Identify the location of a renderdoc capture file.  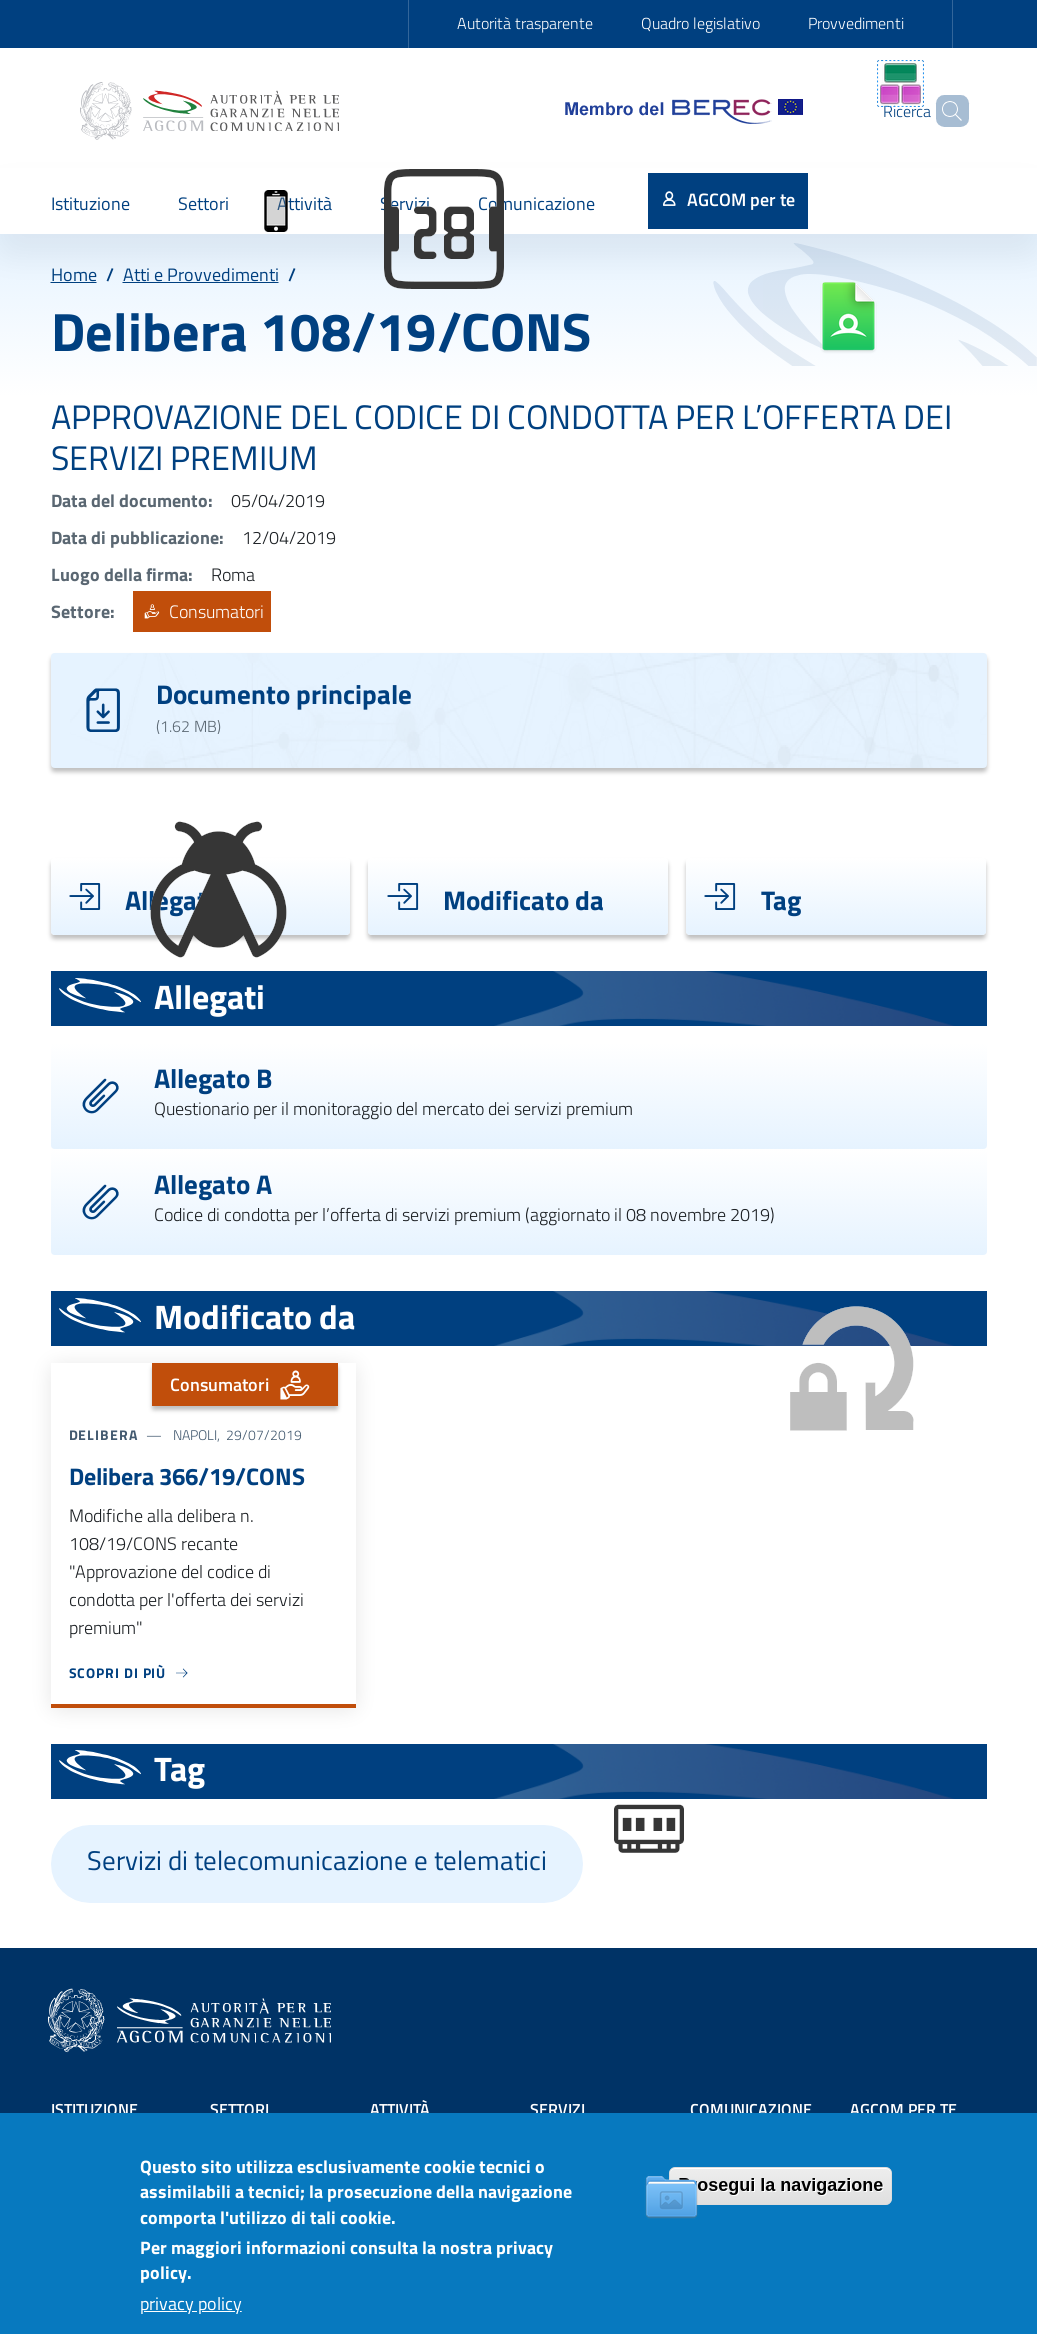
(848, 317).